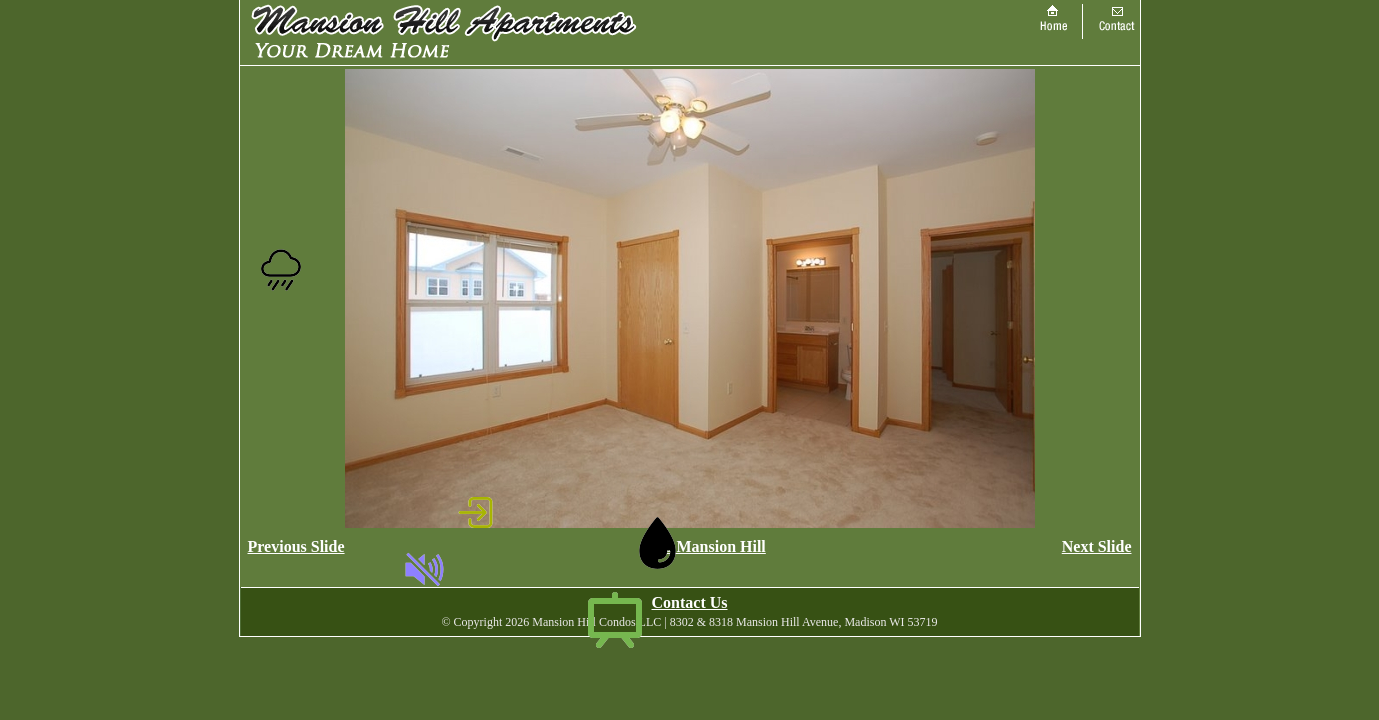 This screenshot has width=1379, height=720. Describe the element at coordinates (281, 270) in the screenshot. I see `indicates rainy weather conditions` at that location.